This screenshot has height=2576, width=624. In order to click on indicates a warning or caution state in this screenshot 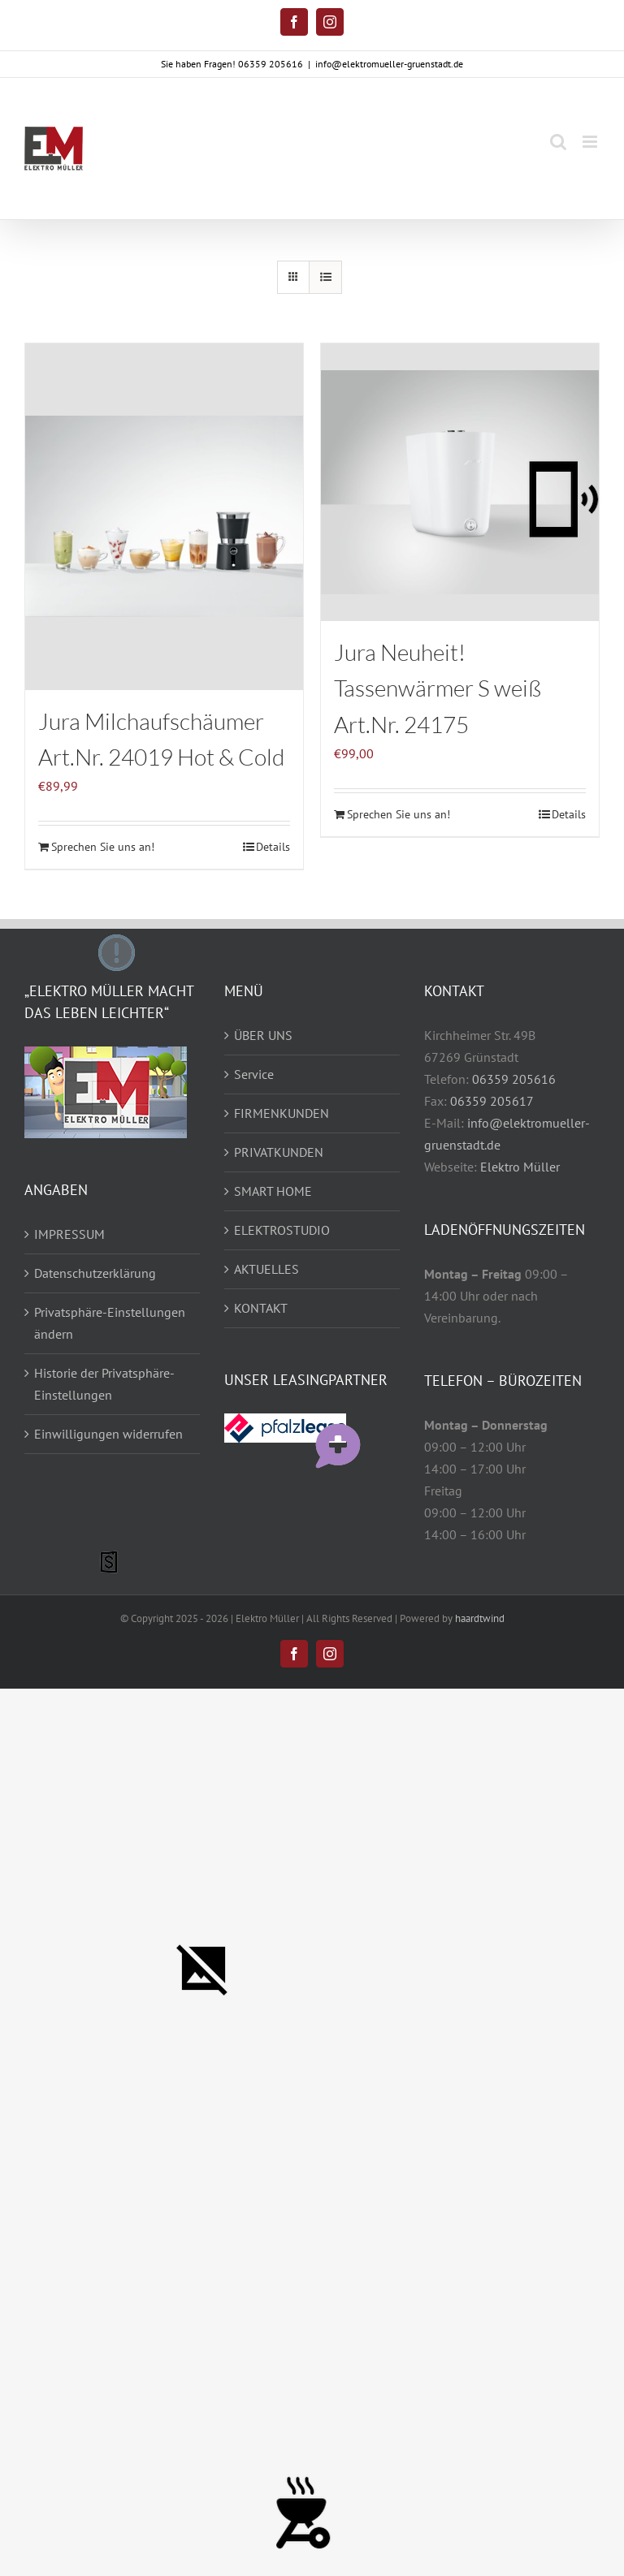, I will do `click(116, 952)`.